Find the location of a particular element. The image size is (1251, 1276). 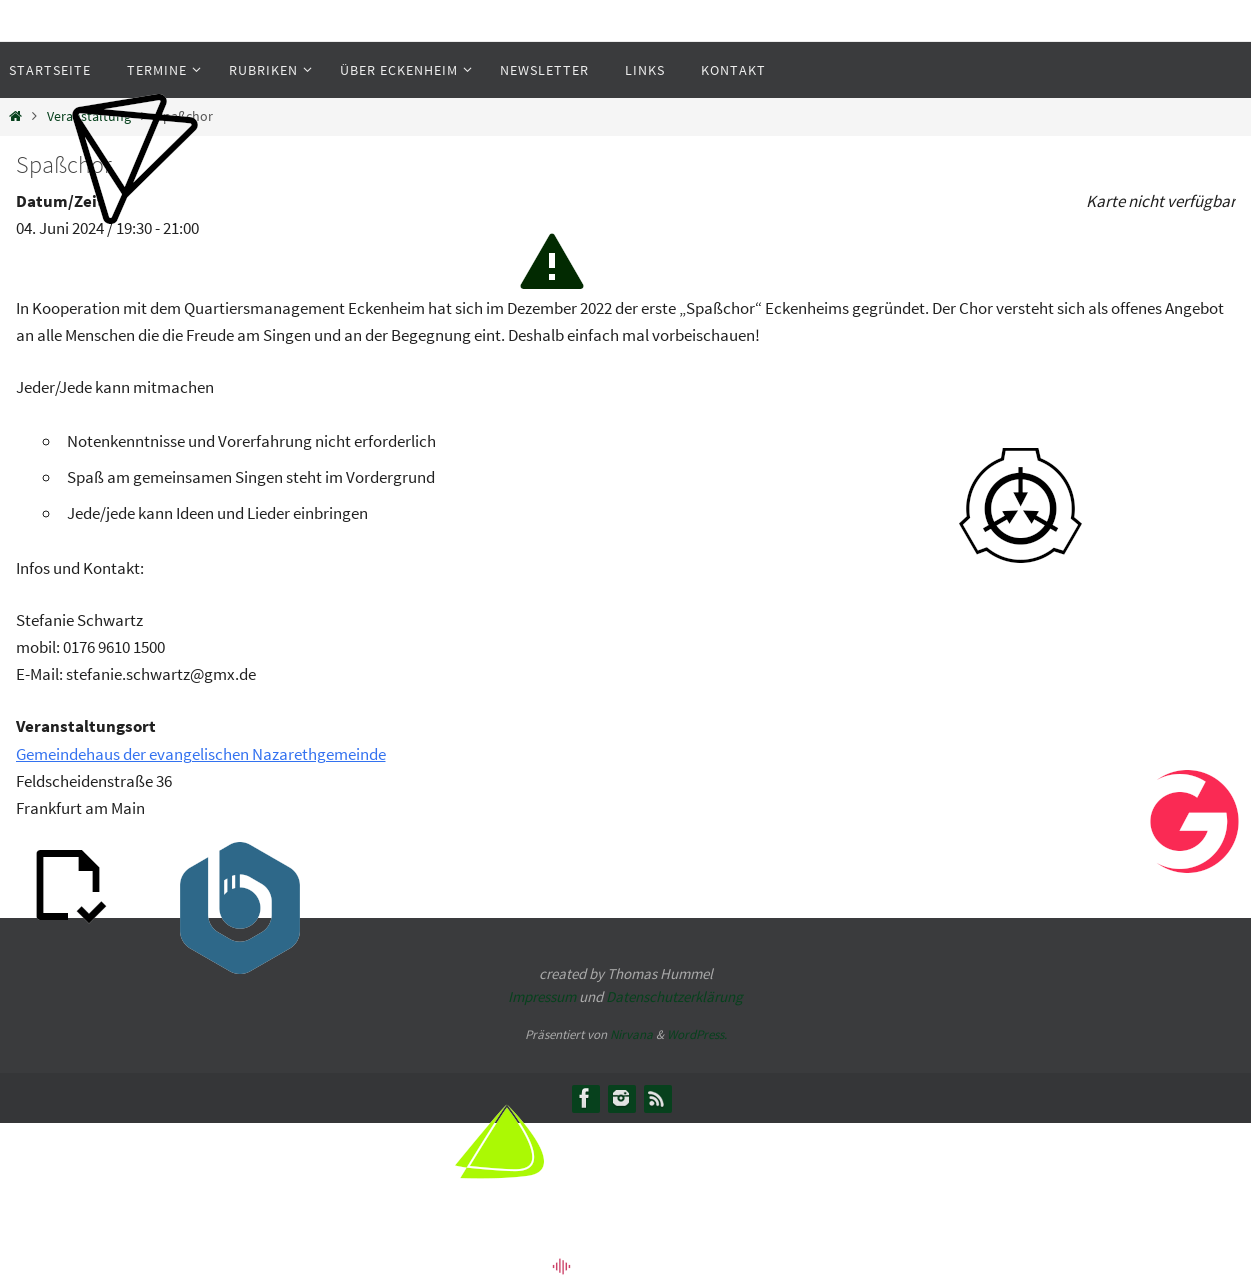

voice recognition or audio waveform indicator is located at coordinates (561, 1266).